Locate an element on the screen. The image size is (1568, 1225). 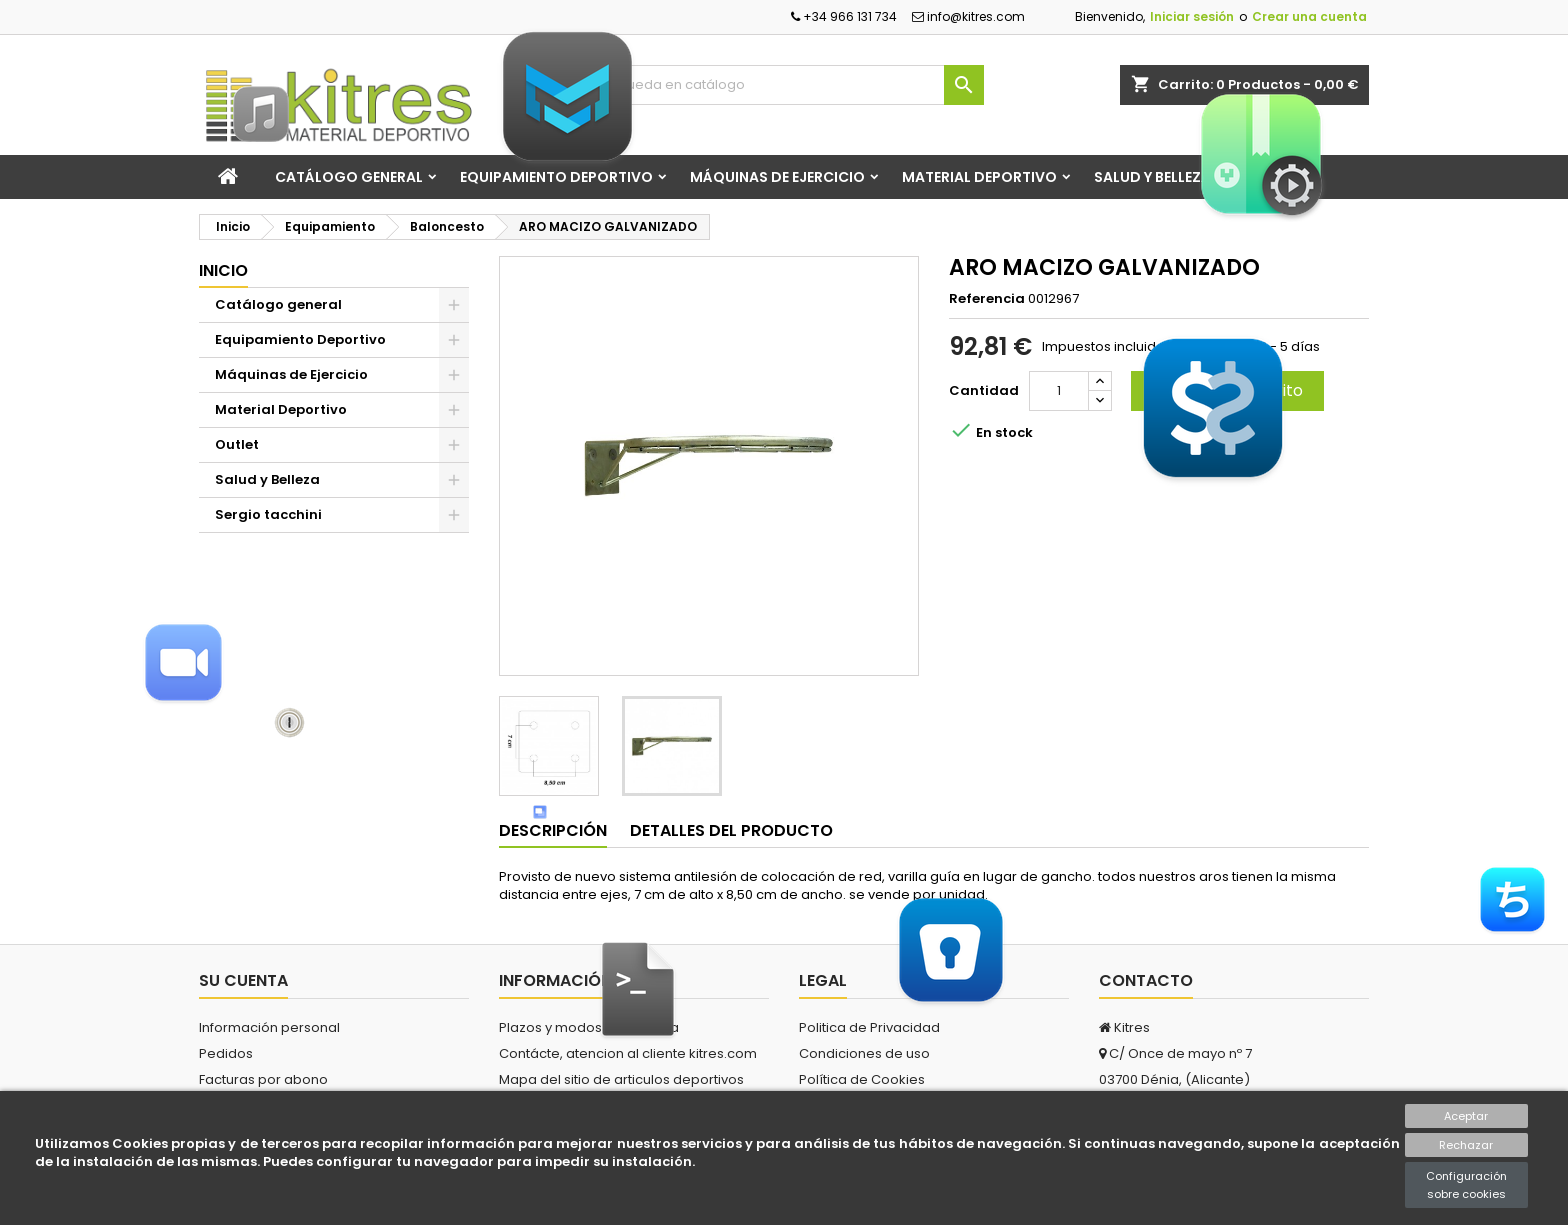
open marktext markdown editor is located at coordinates (567, 96).